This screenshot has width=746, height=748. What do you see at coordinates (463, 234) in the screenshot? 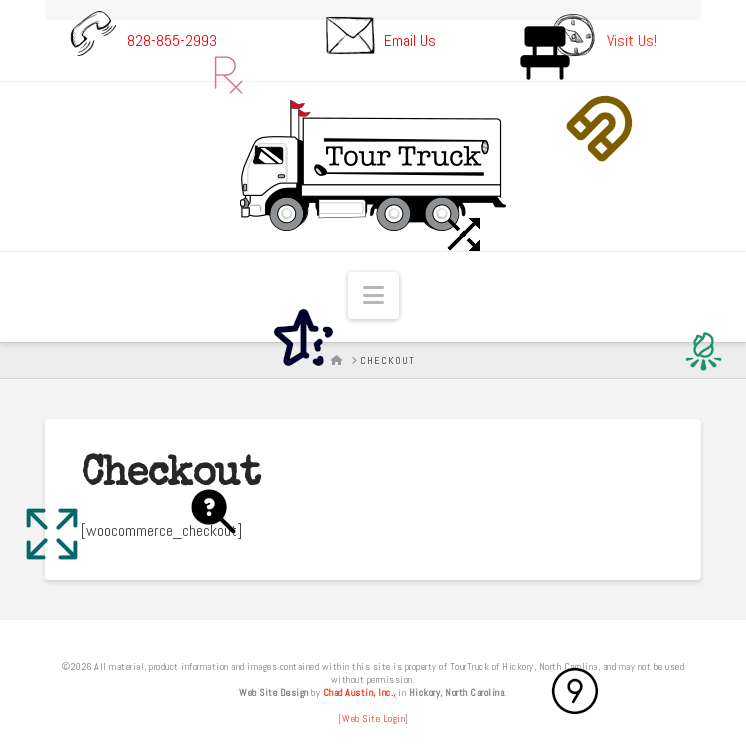
I see `shuffle playlist or queue order` at bounding box center [463, 234].